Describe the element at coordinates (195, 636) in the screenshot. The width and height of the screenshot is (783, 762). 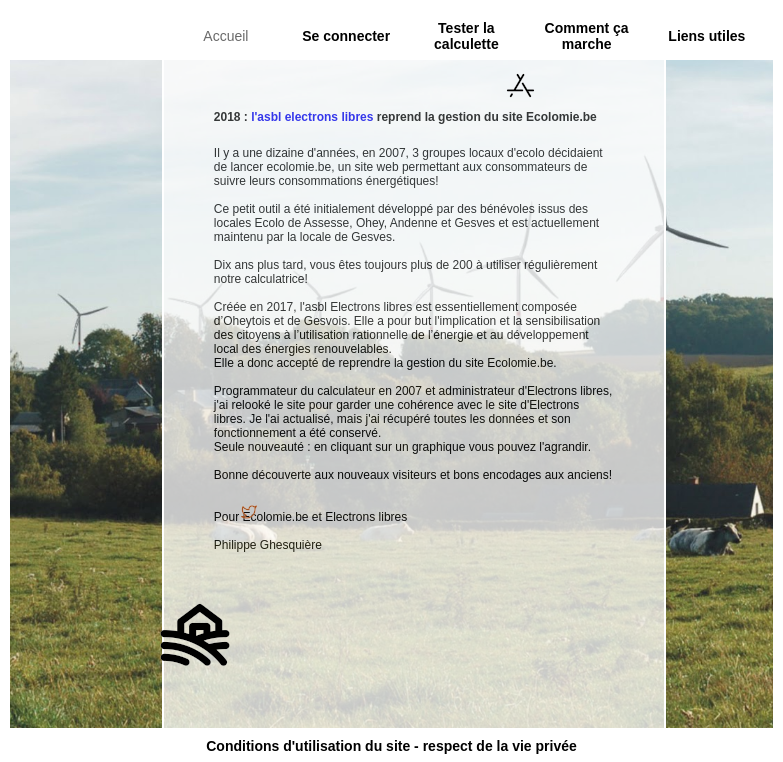
I see `access farm or agricultural settings` at that location.